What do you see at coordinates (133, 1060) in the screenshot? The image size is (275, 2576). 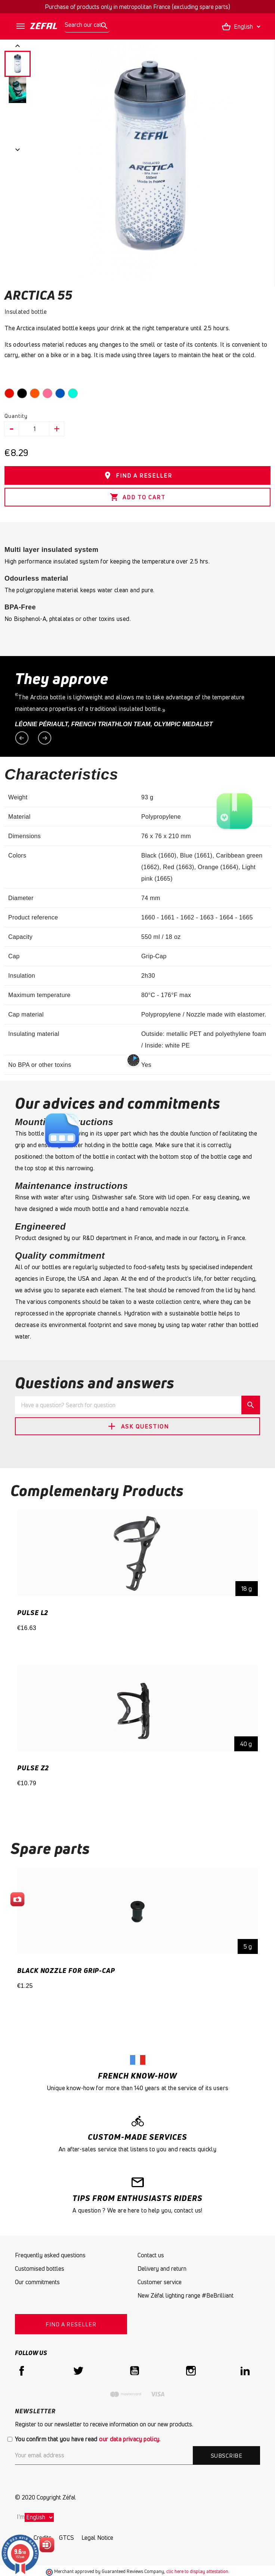 I see `open safe eyes app for screen break reminders` at bounding box center [133, 1060].